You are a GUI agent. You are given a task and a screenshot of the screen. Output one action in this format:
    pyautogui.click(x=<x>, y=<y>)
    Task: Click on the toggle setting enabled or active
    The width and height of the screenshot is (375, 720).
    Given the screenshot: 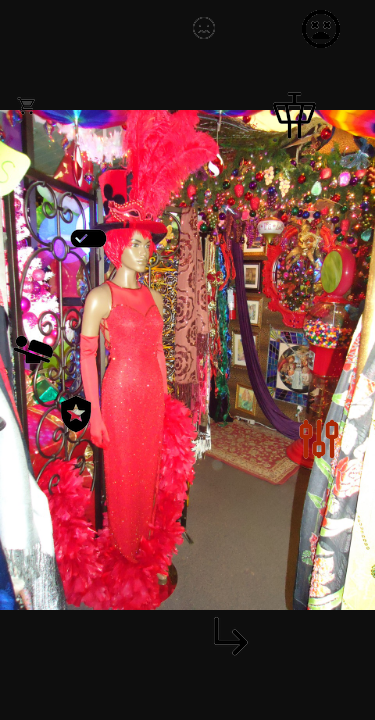 What is the action you would take?
    pyautogui.click(x=88, y=238)
    